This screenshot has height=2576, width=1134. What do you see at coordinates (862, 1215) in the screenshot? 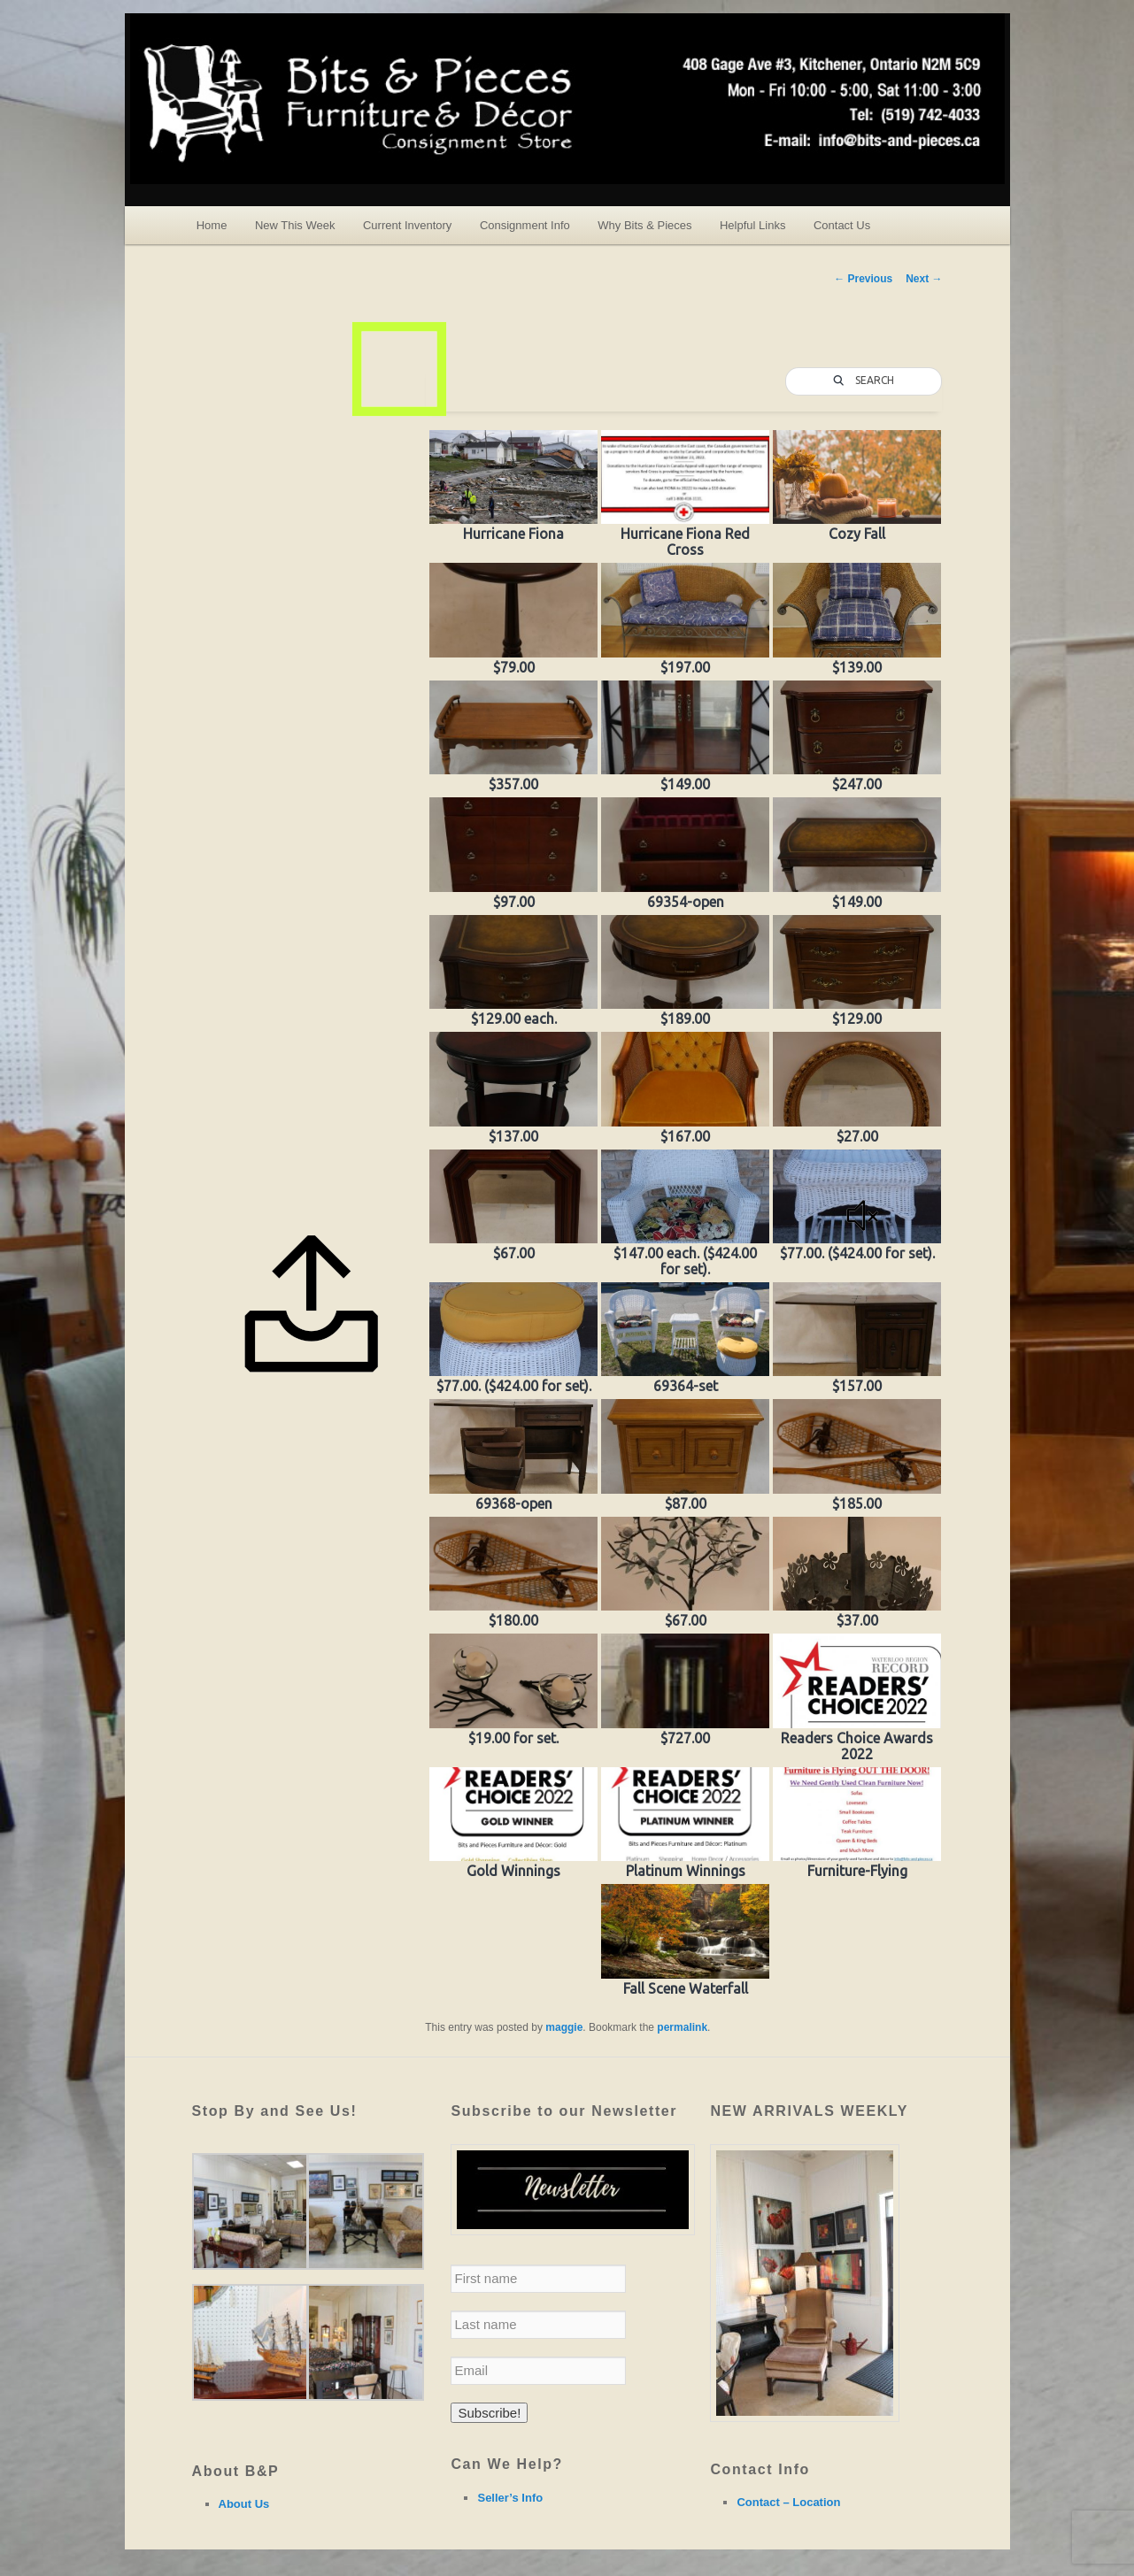
I see `mute audio or sound` at bounding box center [862, 1215].